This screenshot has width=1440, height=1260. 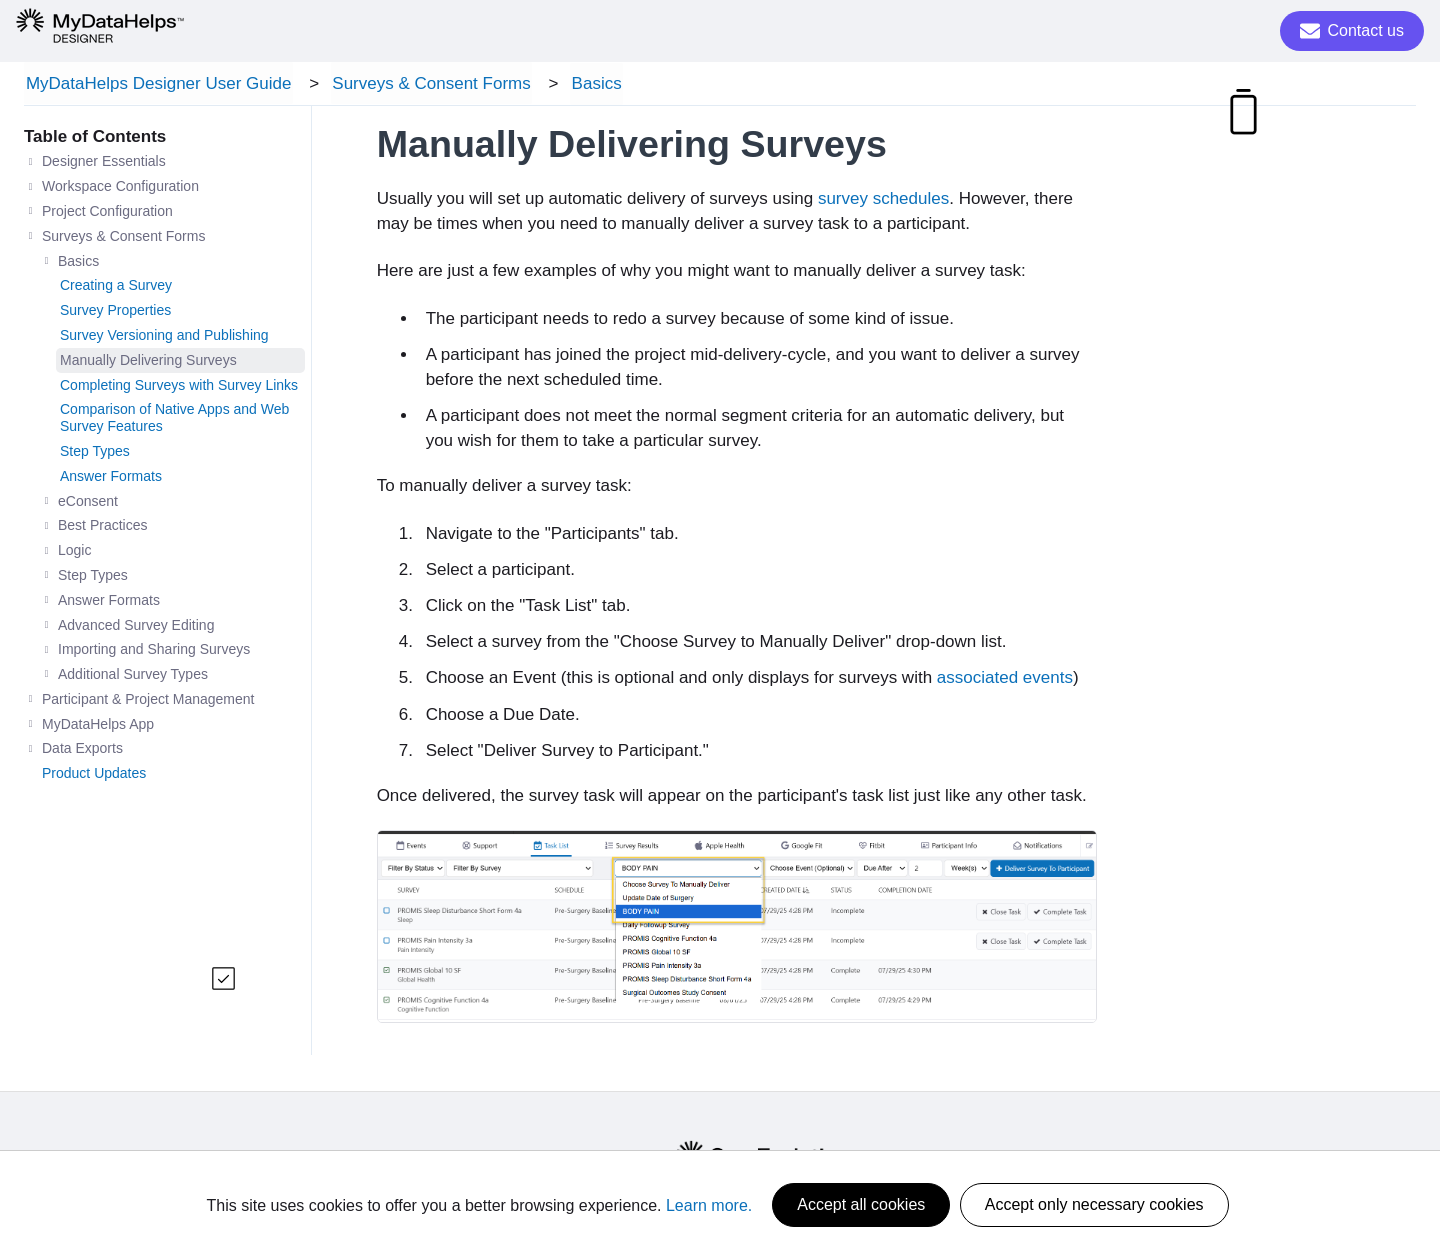 I want to click on mark a task as complete, so click(x=223, y=978).